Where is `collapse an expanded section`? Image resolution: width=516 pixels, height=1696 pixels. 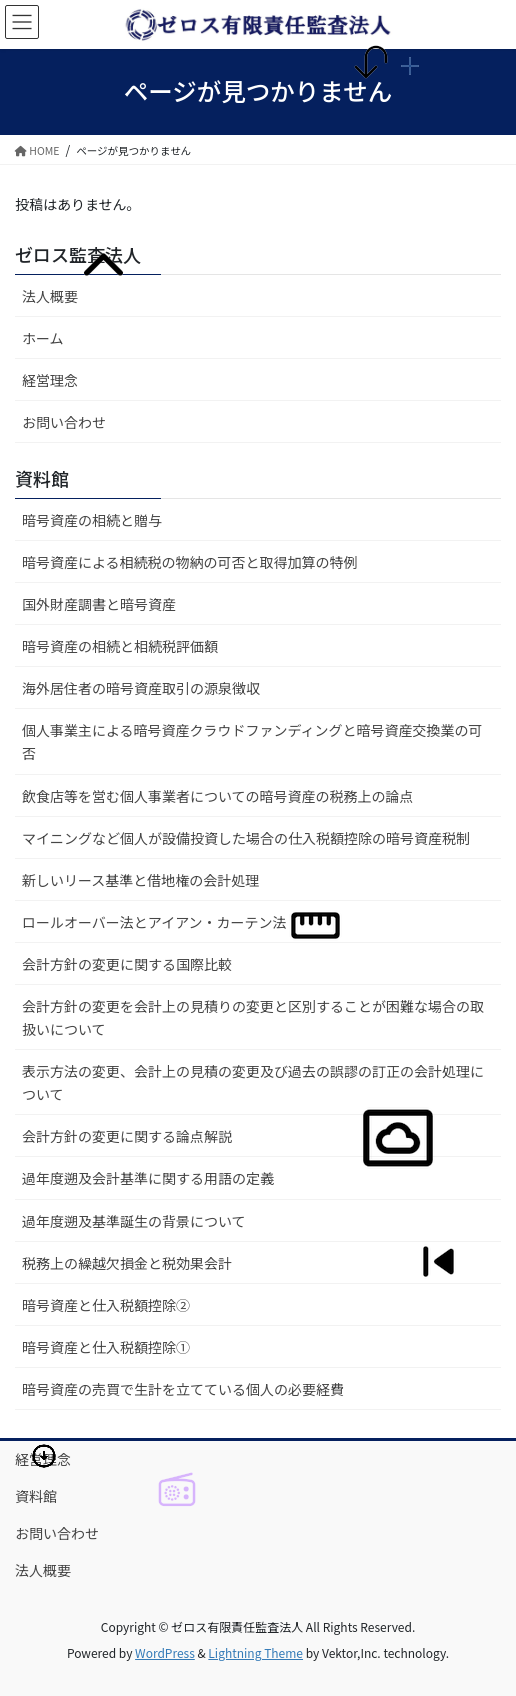
collapse an expanded section is located at coordinates (103, 264).